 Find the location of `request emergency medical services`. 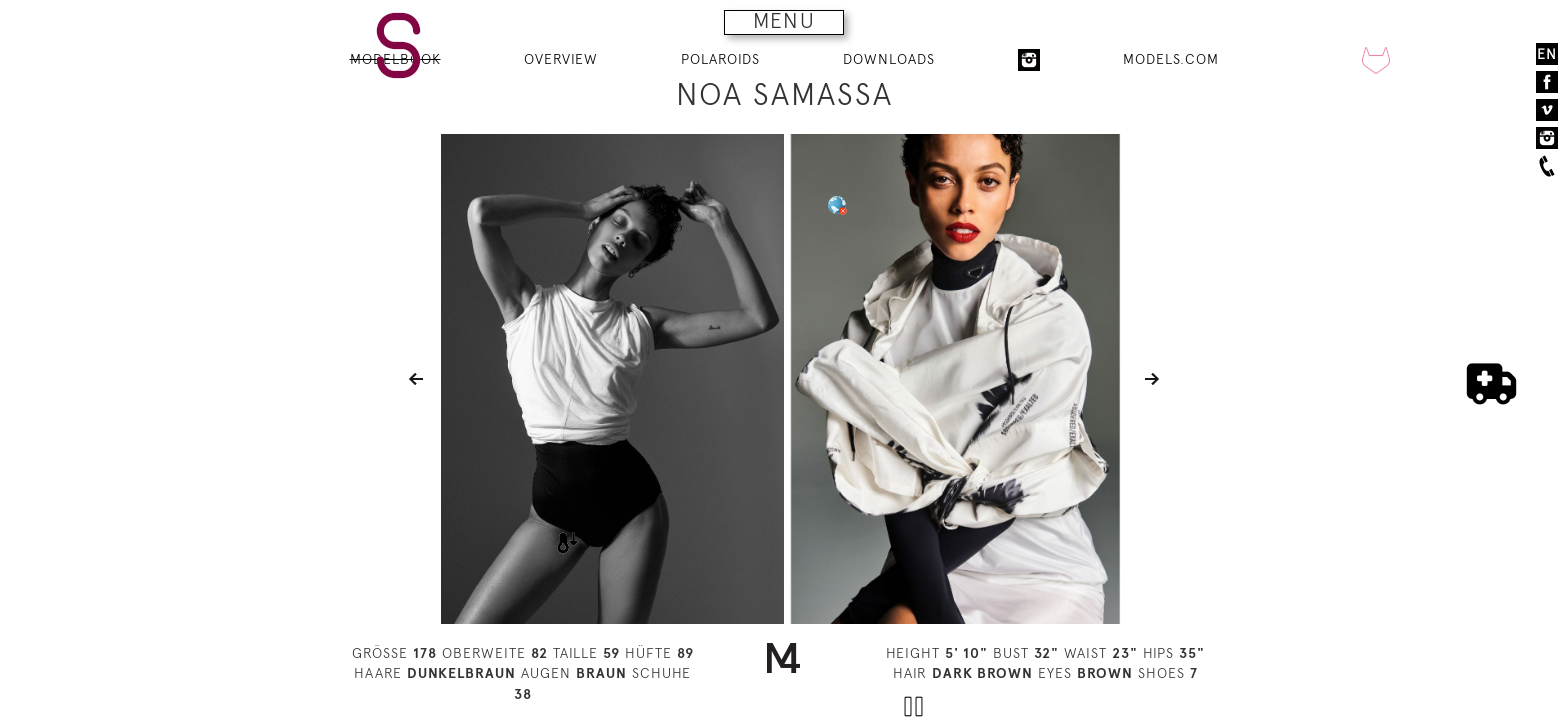

request emergency medical services is located at coordinates (1491, 382).